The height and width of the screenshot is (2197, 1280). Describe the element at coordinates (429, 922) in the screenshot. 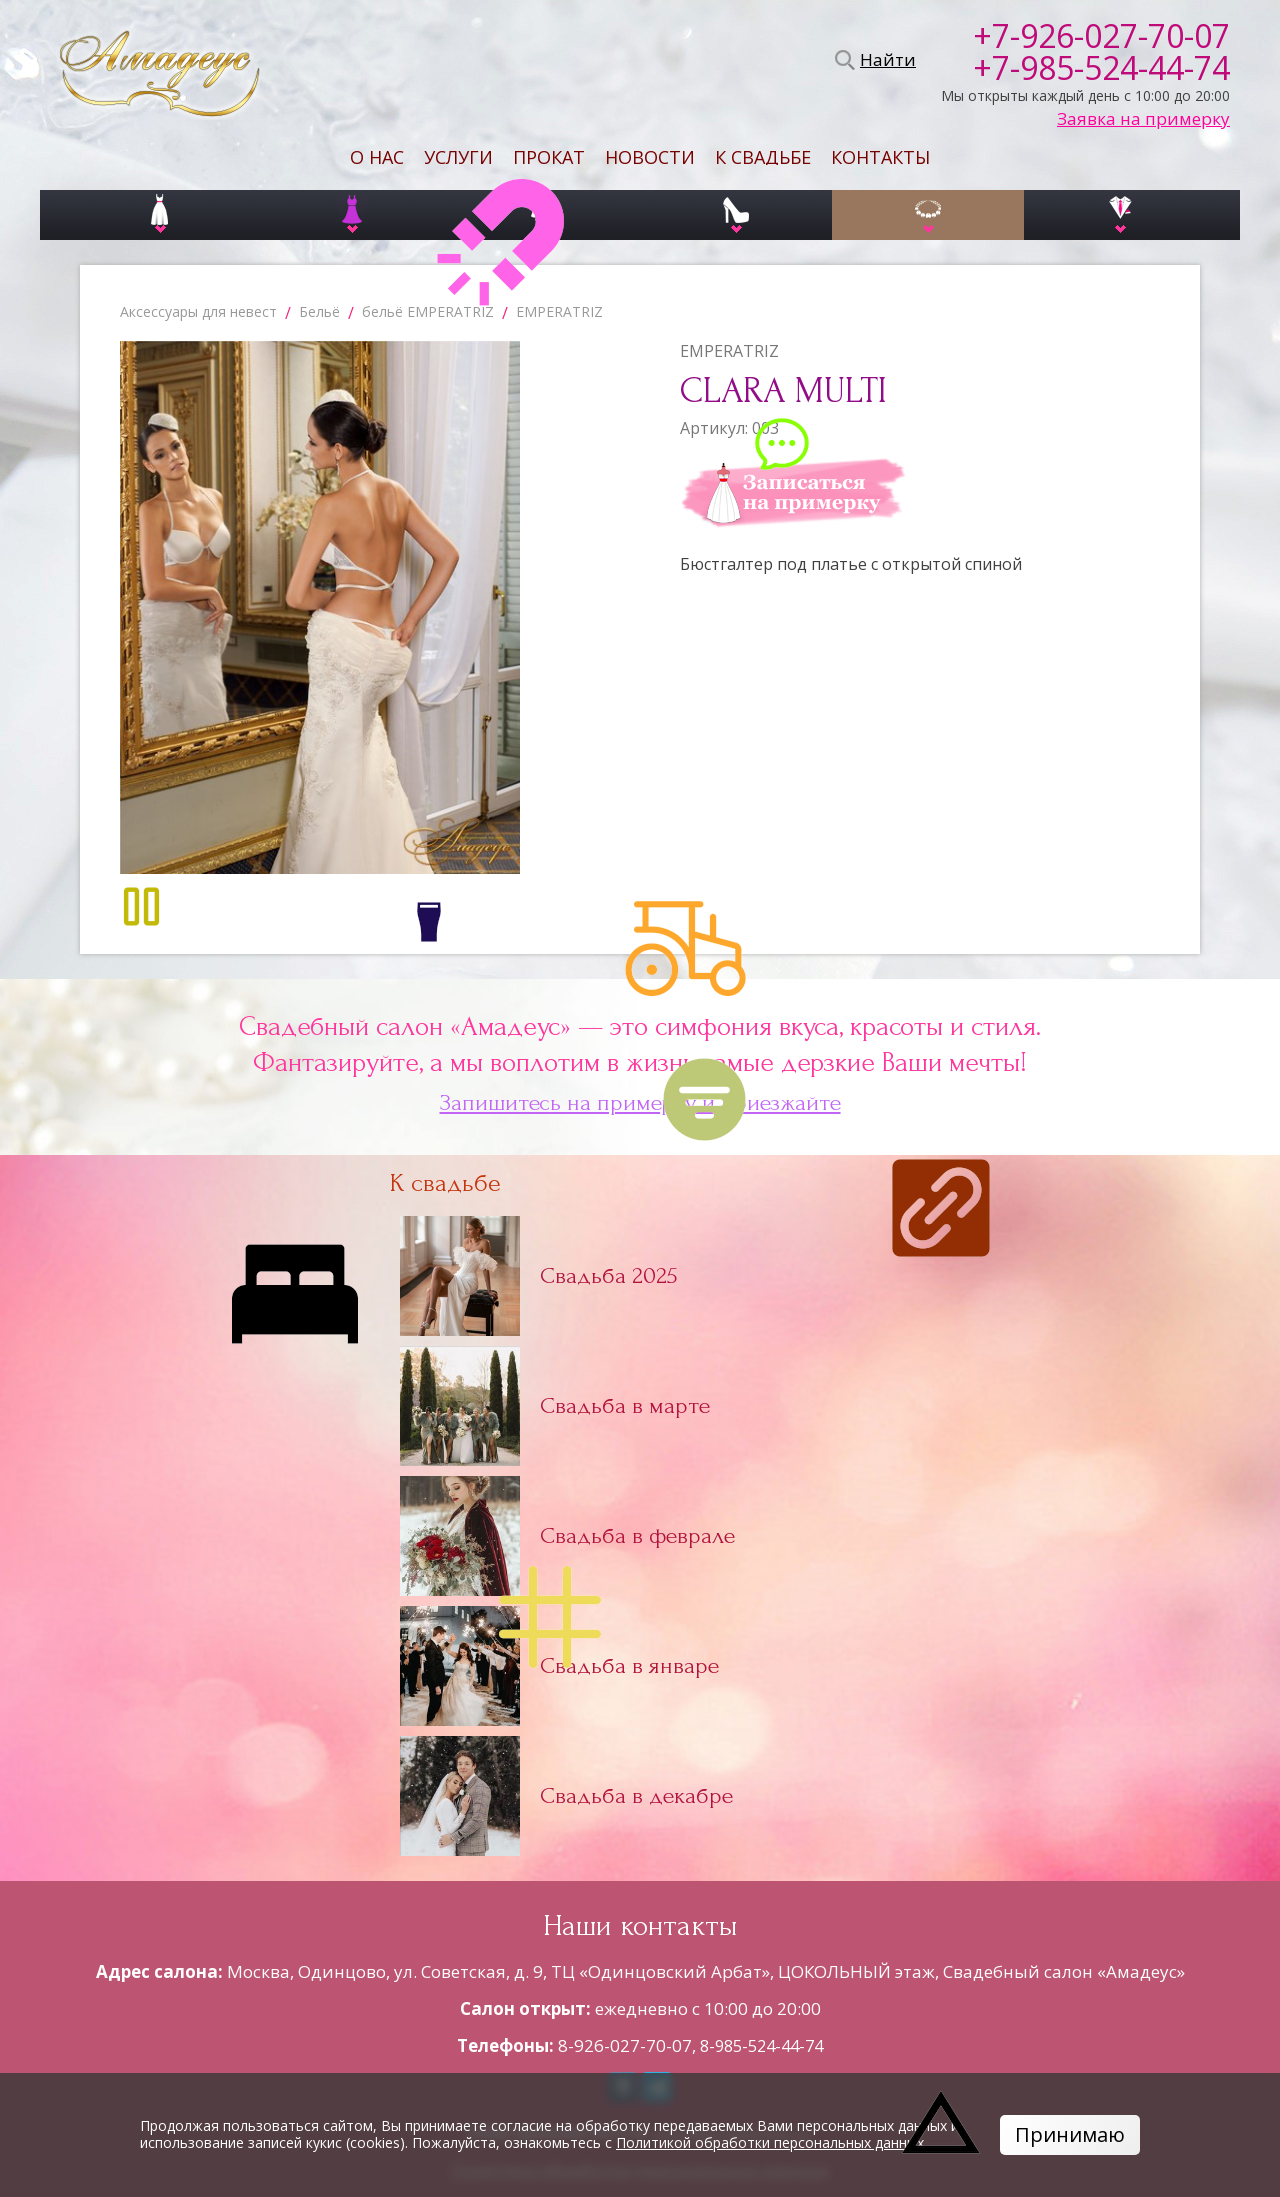

I see `view nearby pubs or bars` at that location.